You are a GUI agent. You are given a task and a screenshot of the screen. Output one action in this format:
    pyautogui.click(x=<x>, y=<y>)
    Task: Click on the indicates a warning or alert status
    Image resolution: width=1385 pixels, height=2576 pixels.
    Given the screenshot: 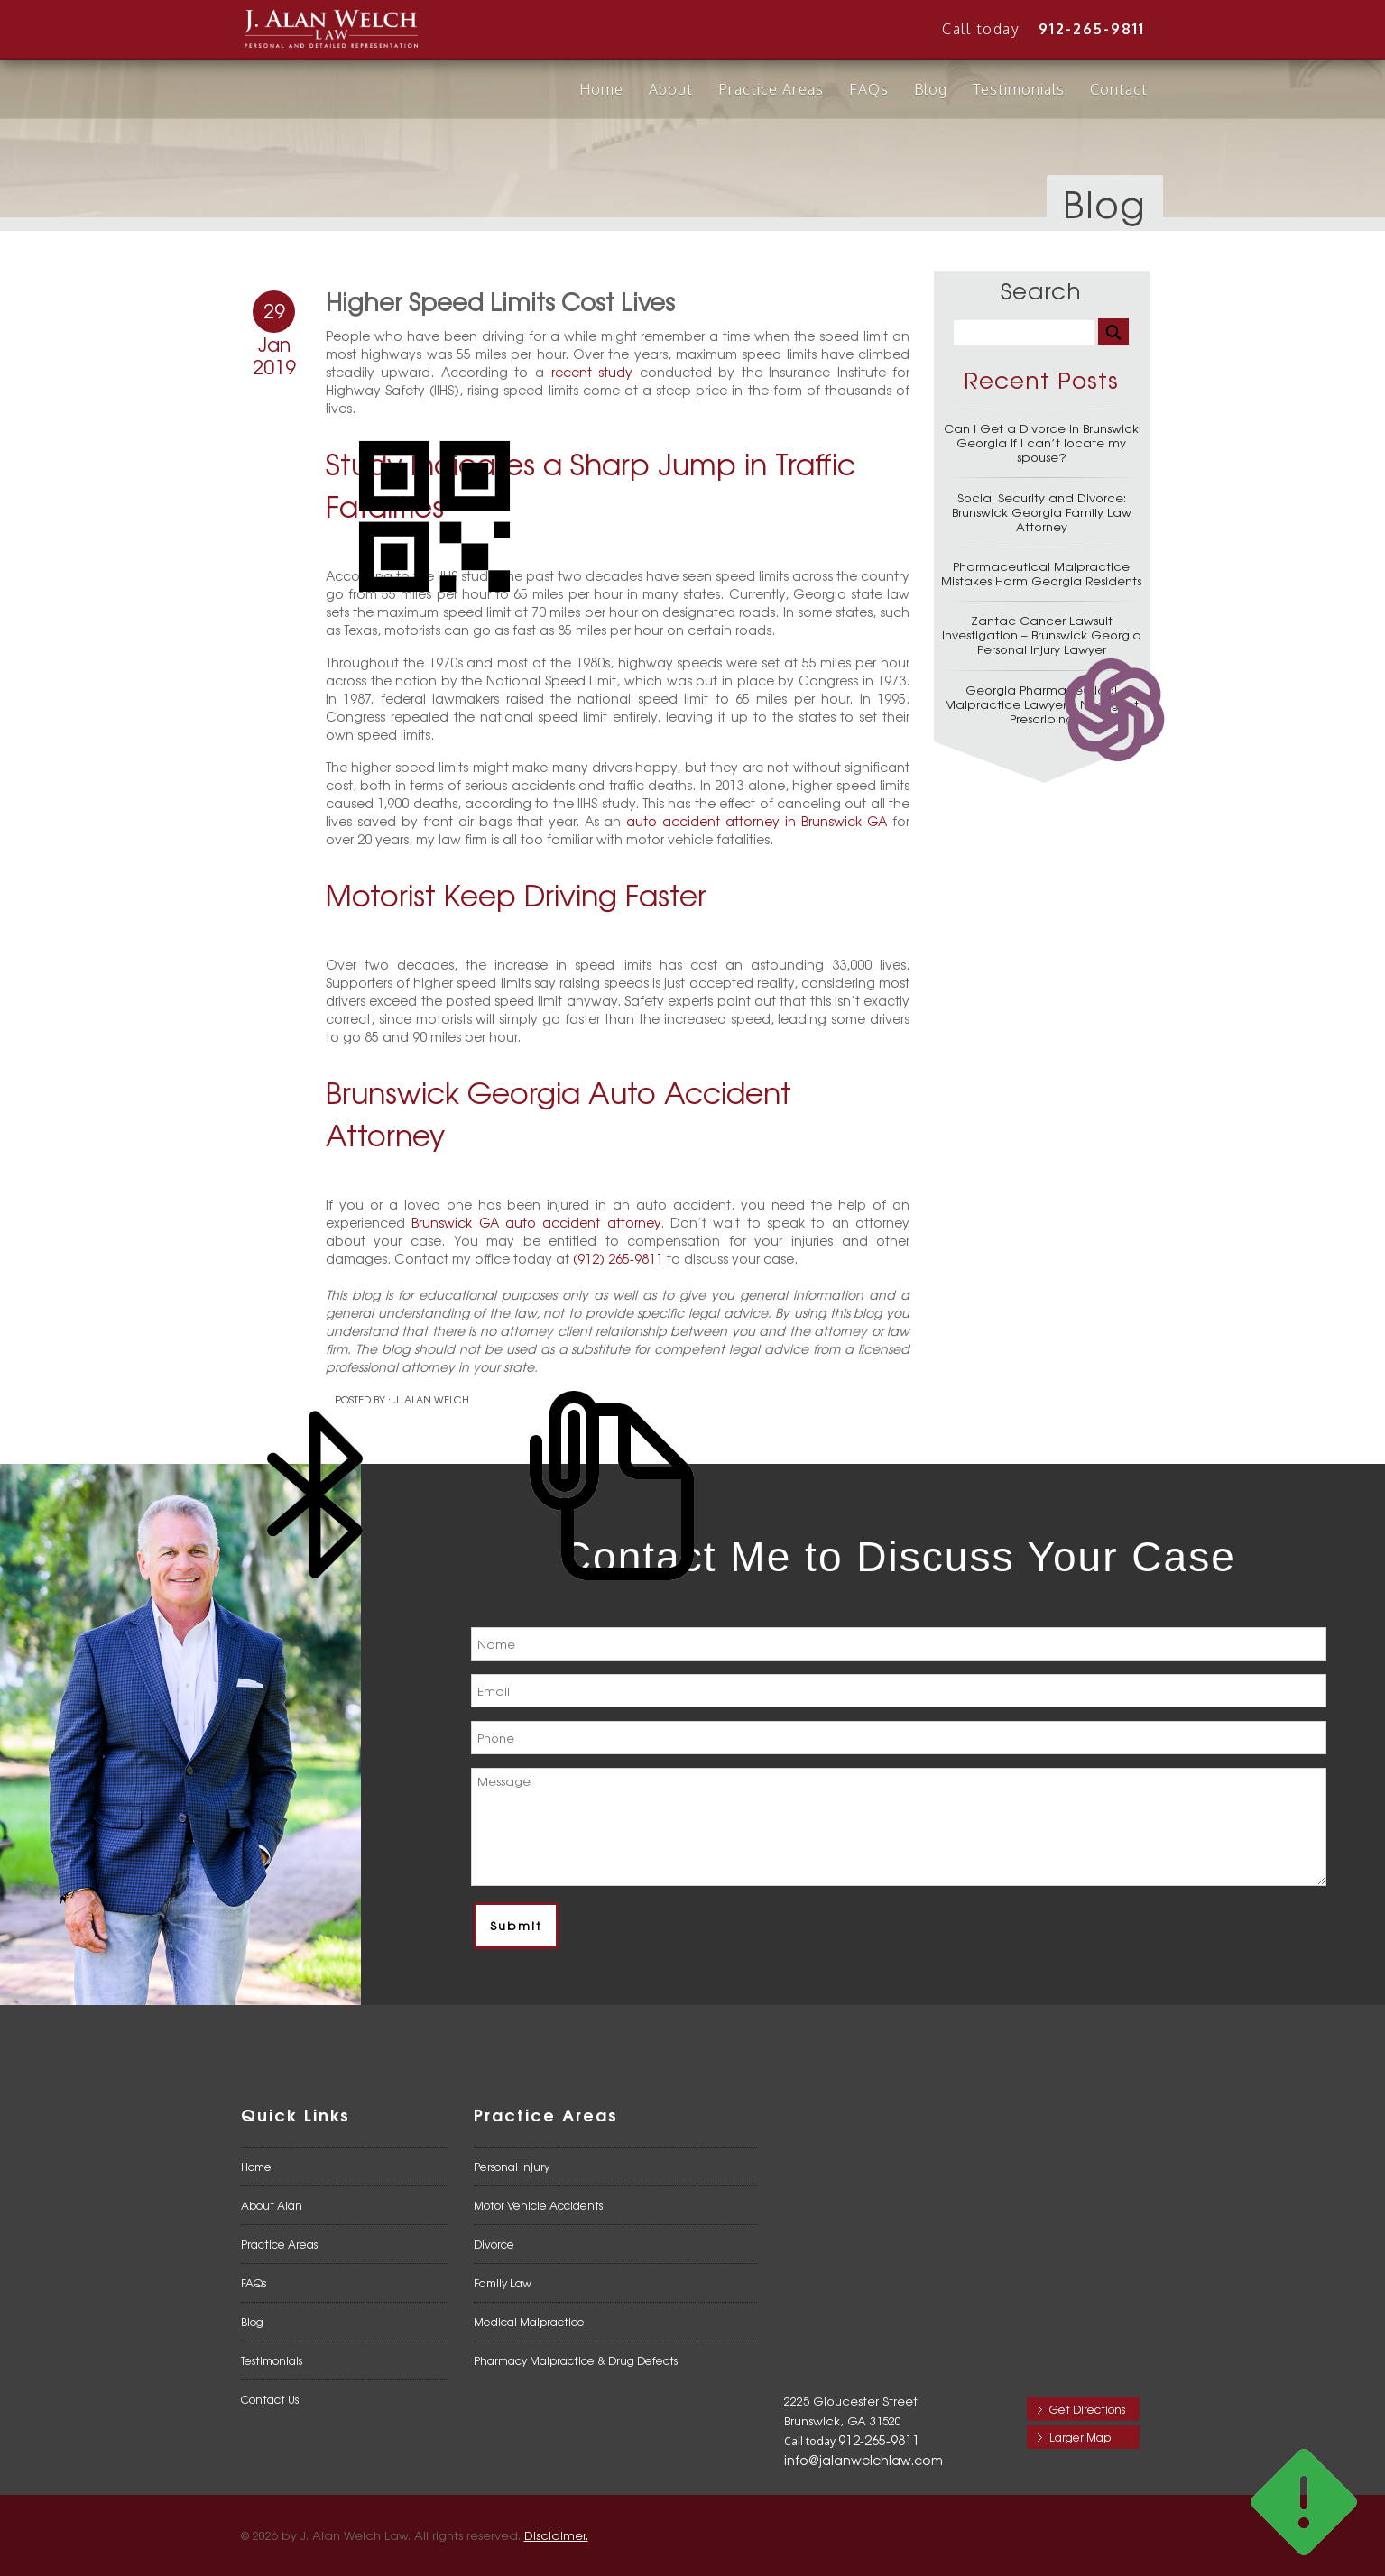 What is the action you would take?
    pyautogui.click(x=1304, y=2502)
    